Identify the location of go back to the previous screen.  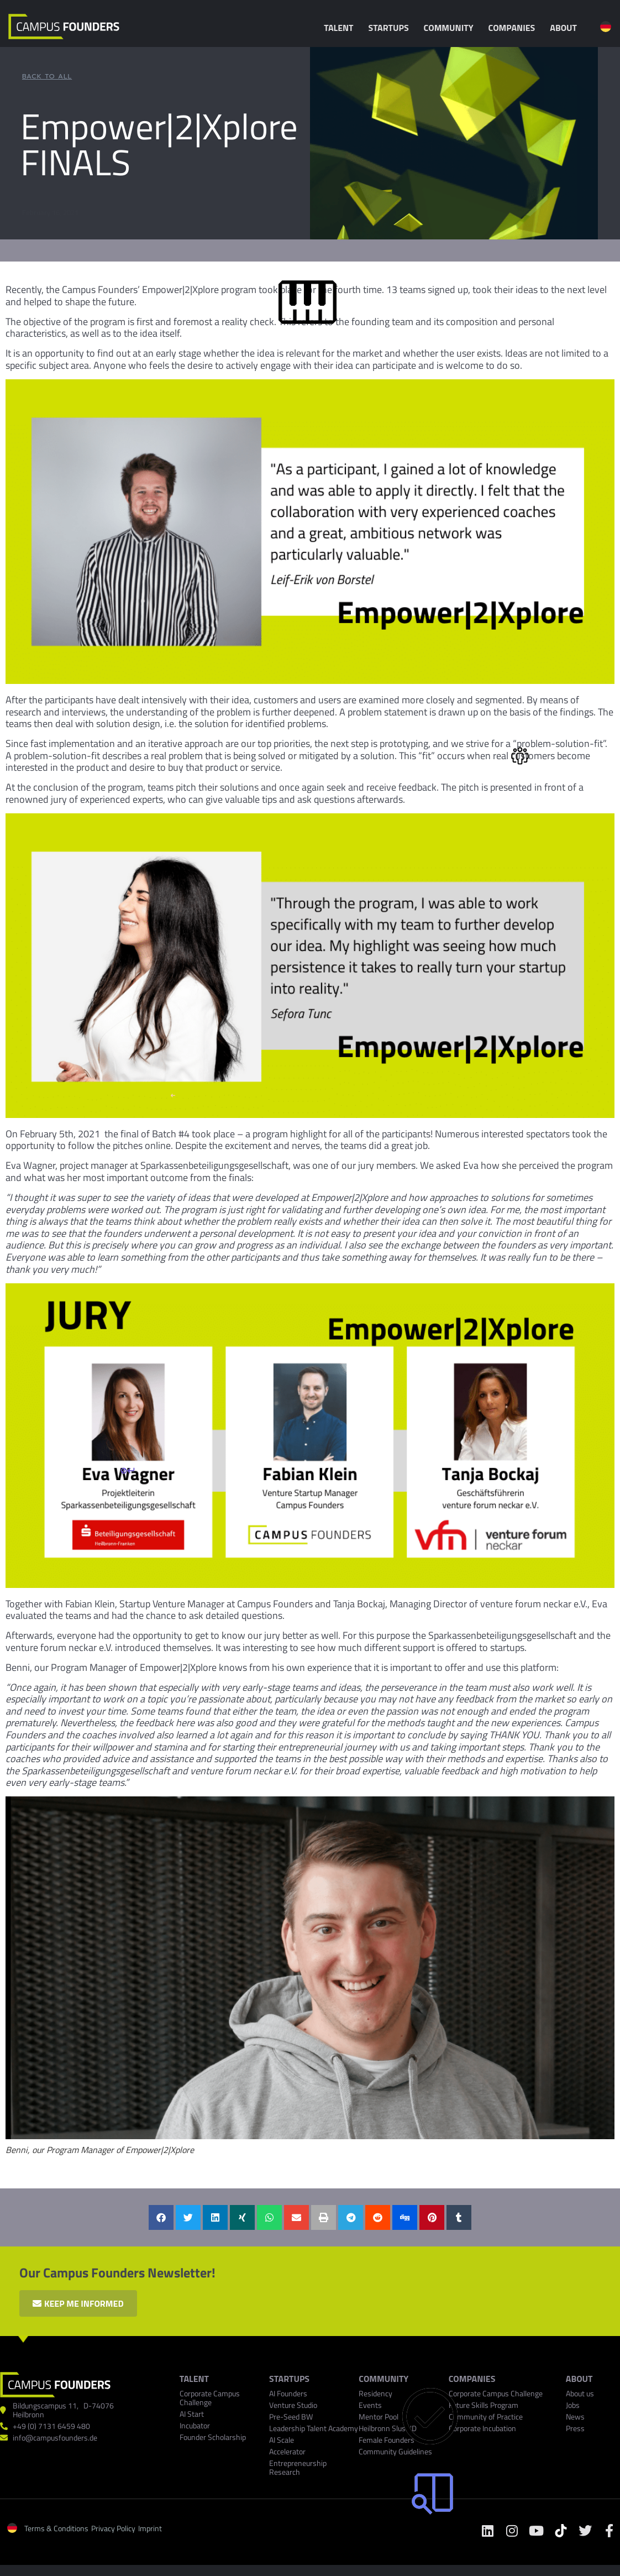
(173, 1095).